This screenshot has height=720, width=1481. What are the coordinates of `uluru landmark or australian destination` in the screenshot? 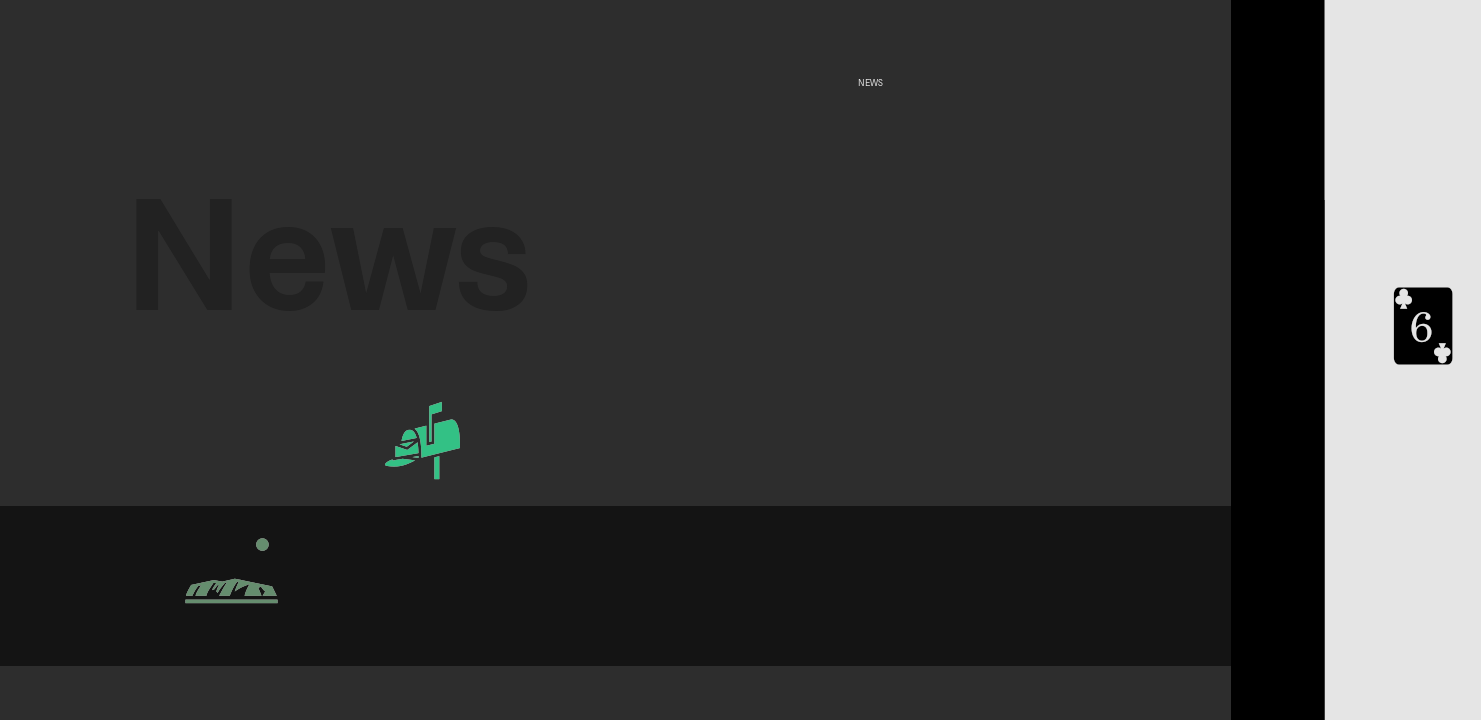 It's located at (231, 575).